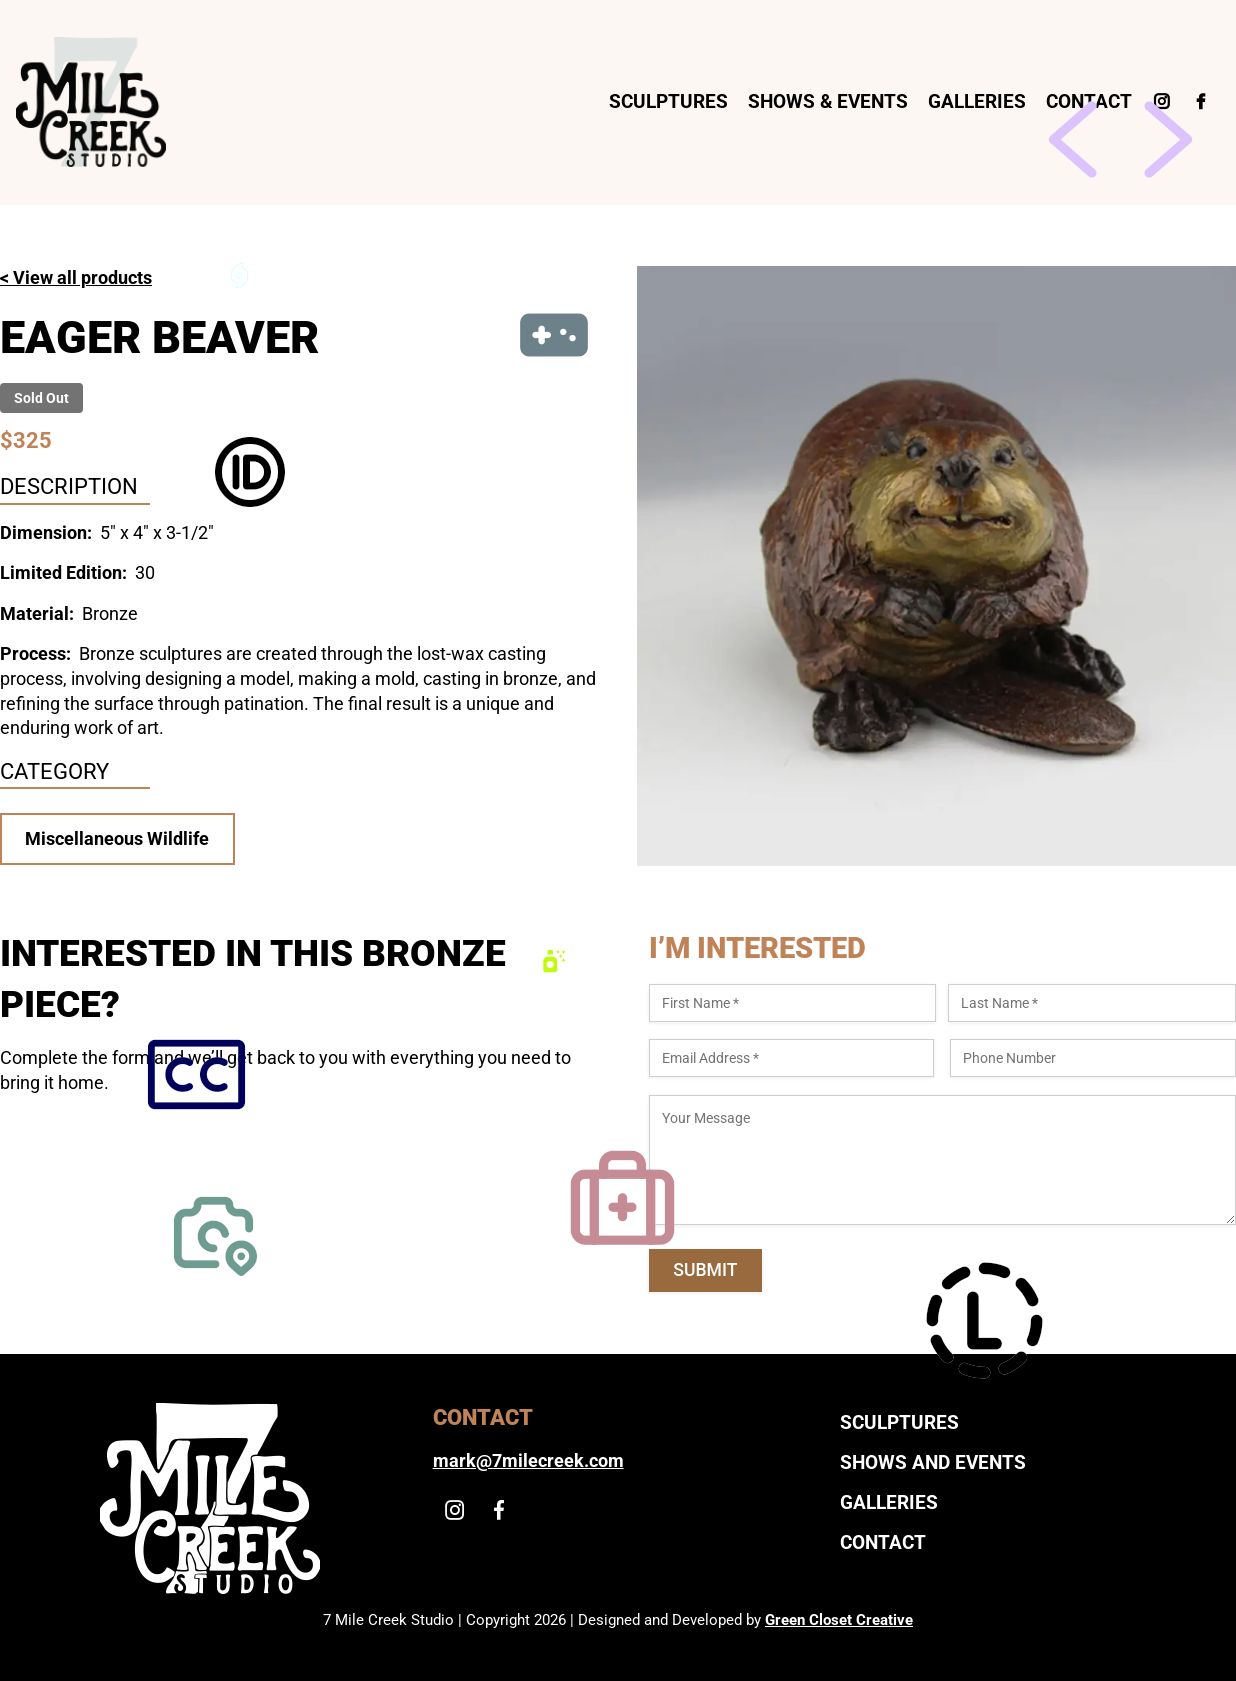 The width and height of the screenshot is (1236, 1681). What do you see at coordinates (196, 1074) in the screenshot?
I see `enable closed captions for video content` at bounding box center [196, 1074].